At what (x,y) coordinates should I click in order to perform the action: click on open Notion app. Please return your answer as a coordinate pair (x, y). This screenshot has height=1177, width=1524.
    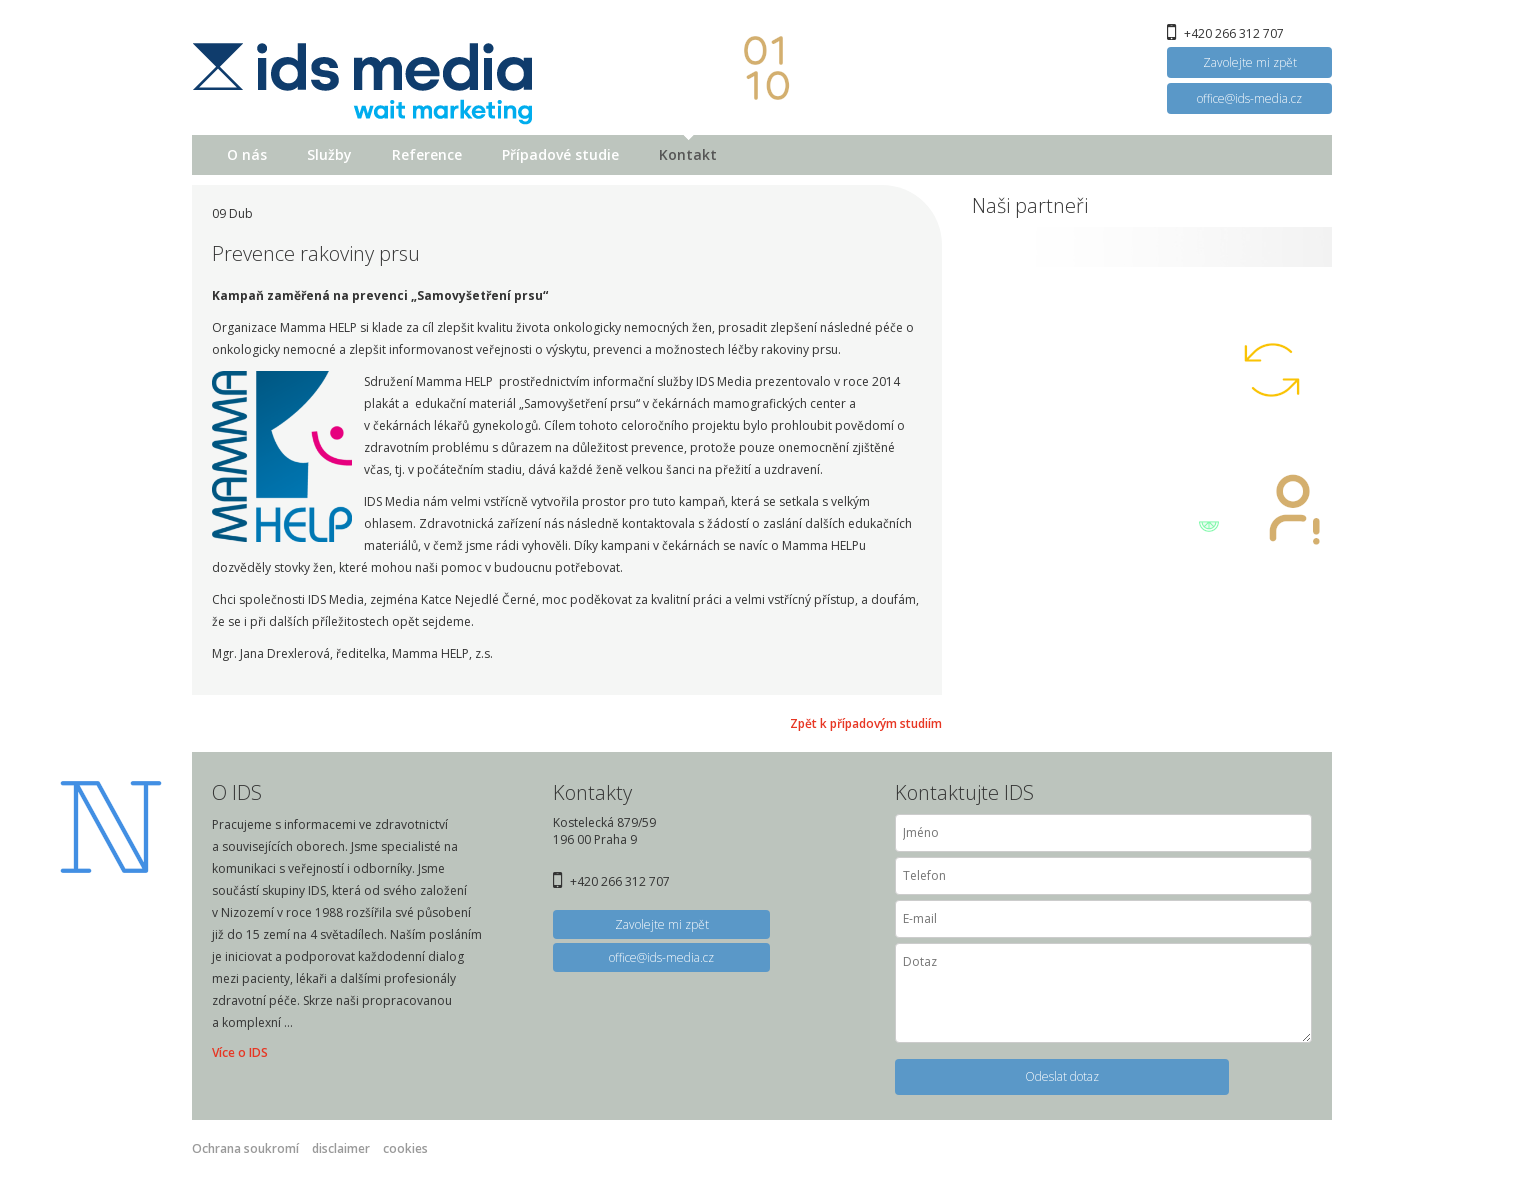
    Looking at the image, I should click on (111, 827).